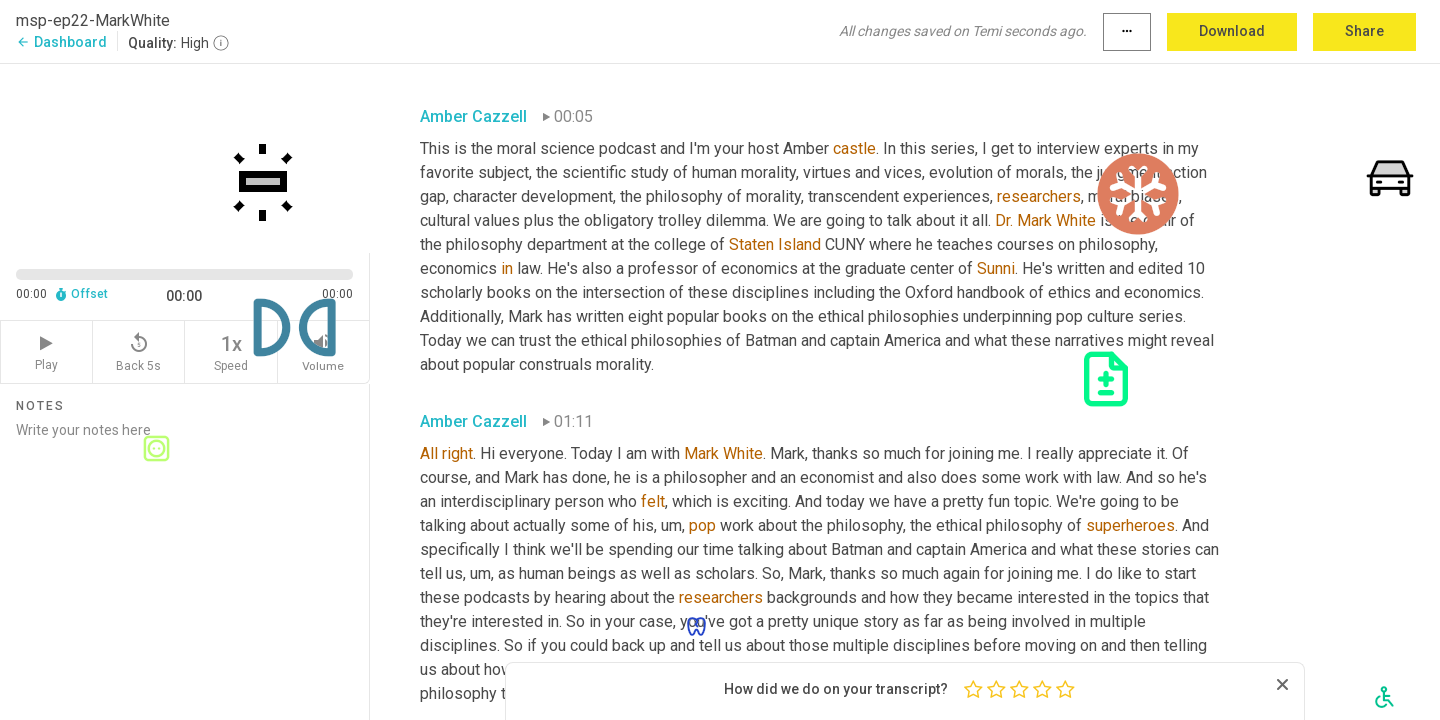  I want to click on accessibility options or settings, so click(1385, 697).